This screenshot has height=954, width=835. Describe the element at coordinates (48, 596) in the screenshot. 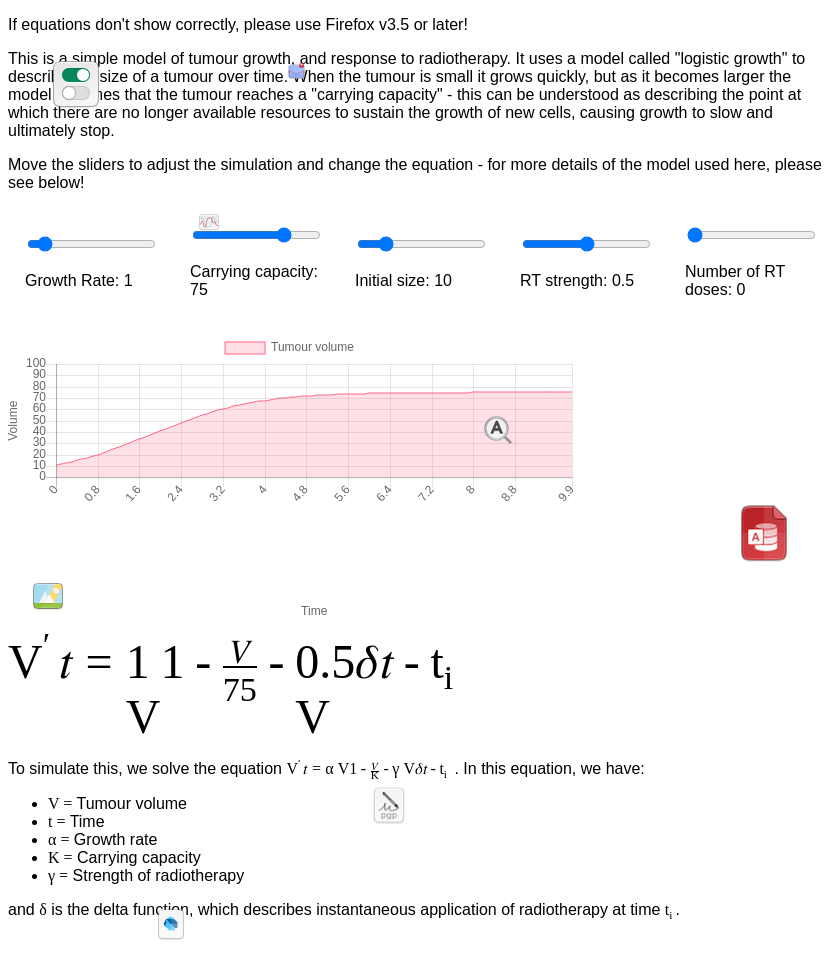

I see `open photo manager application` at that location.